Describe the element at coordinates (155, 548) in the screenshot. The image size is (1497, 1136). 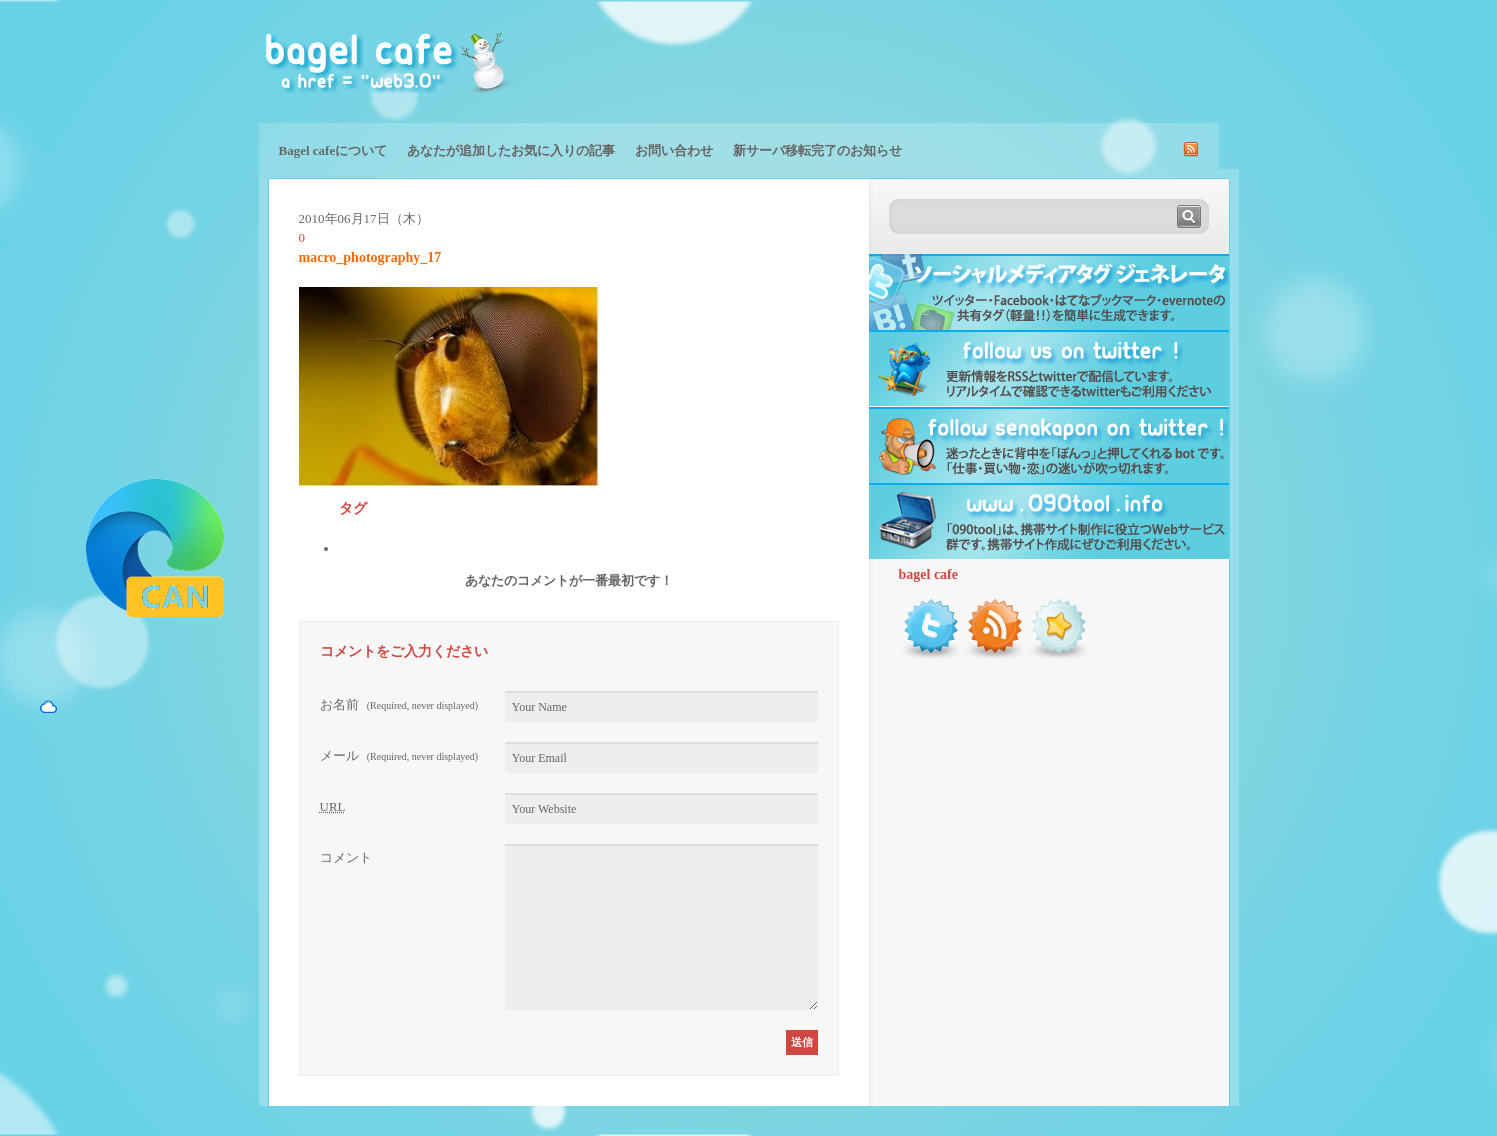
I see `open microsoft edge canary browser` at that location.